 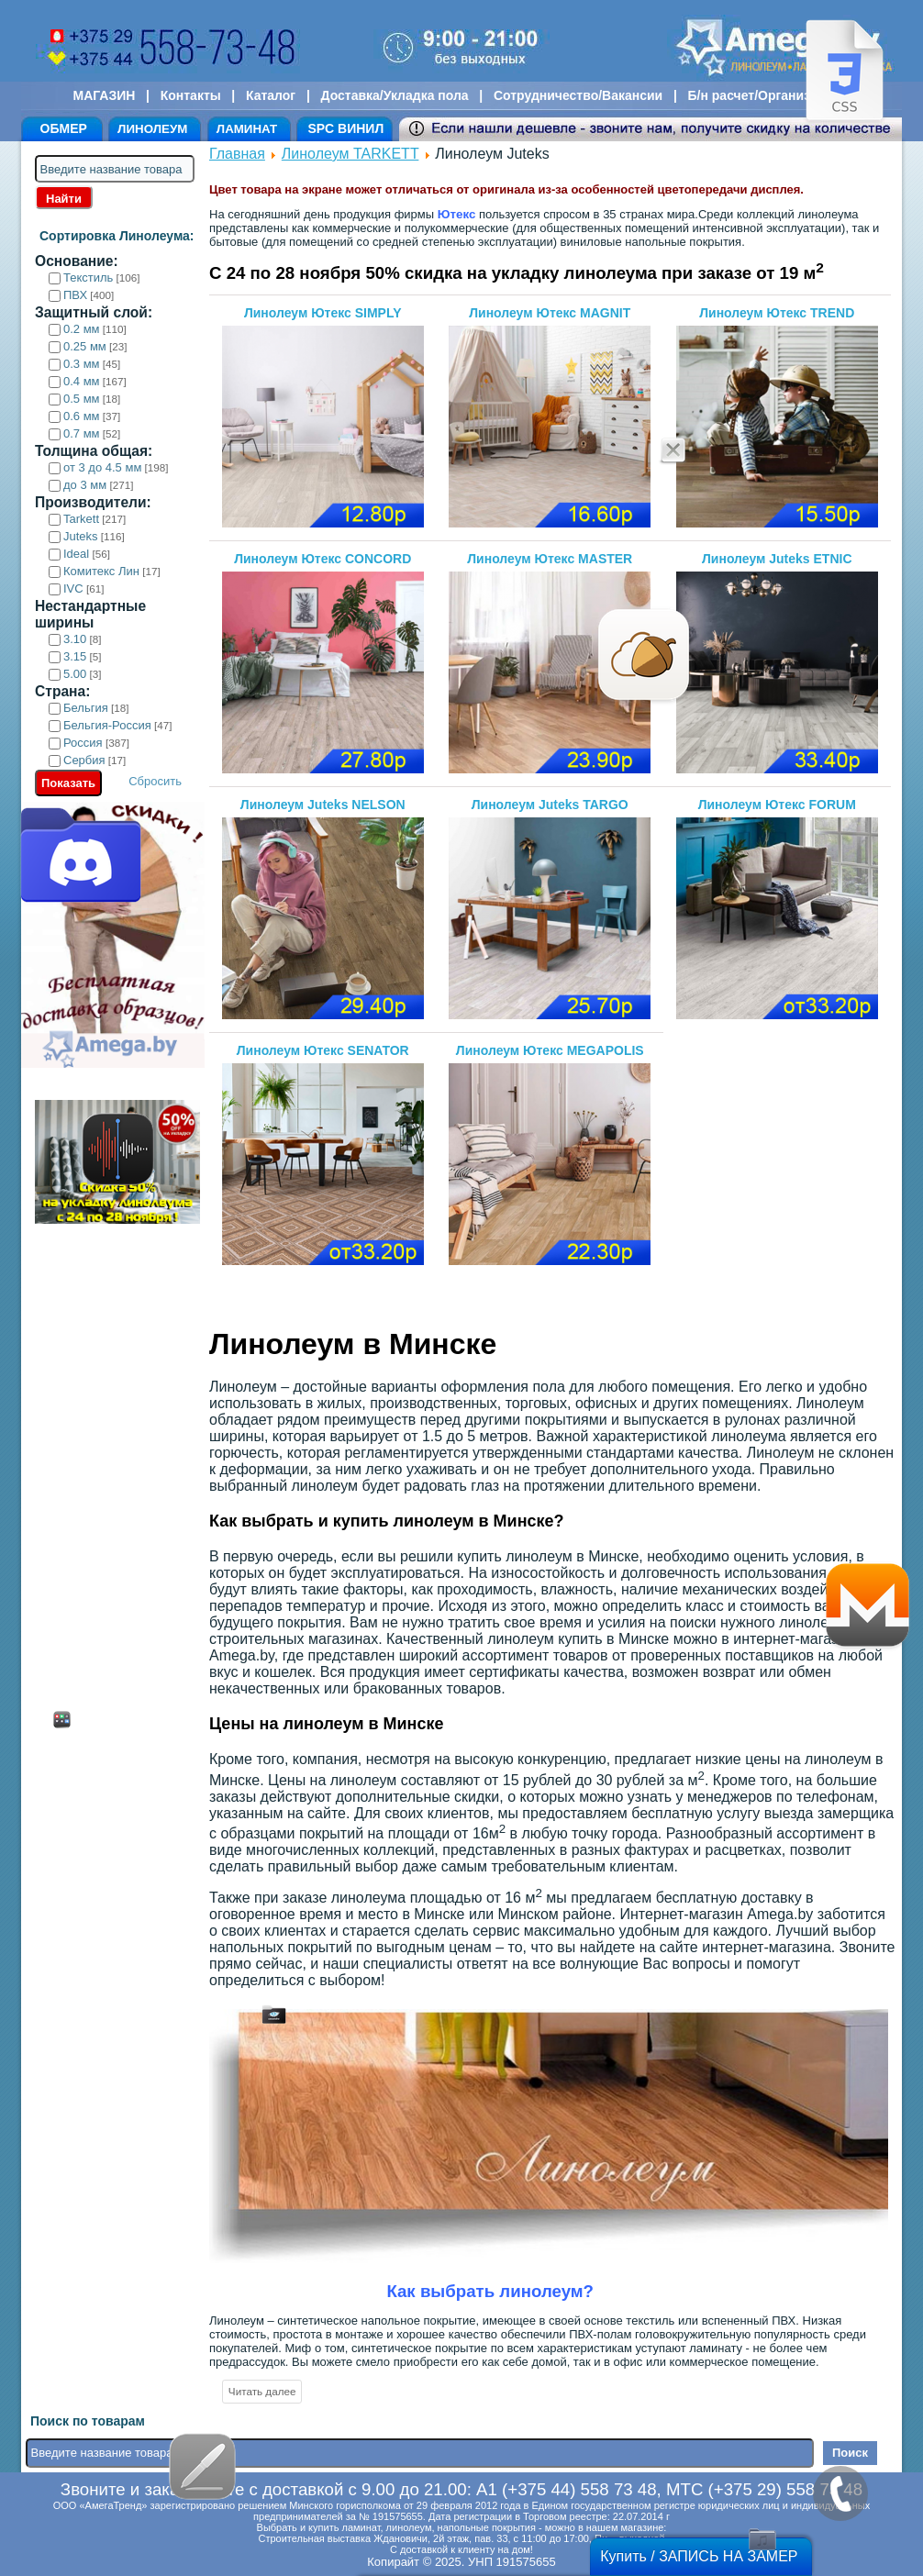 What do you see at coordinates (117, 1149) in the screenshot?
I see `open voice memos app` at bounding box center [117, 1149].